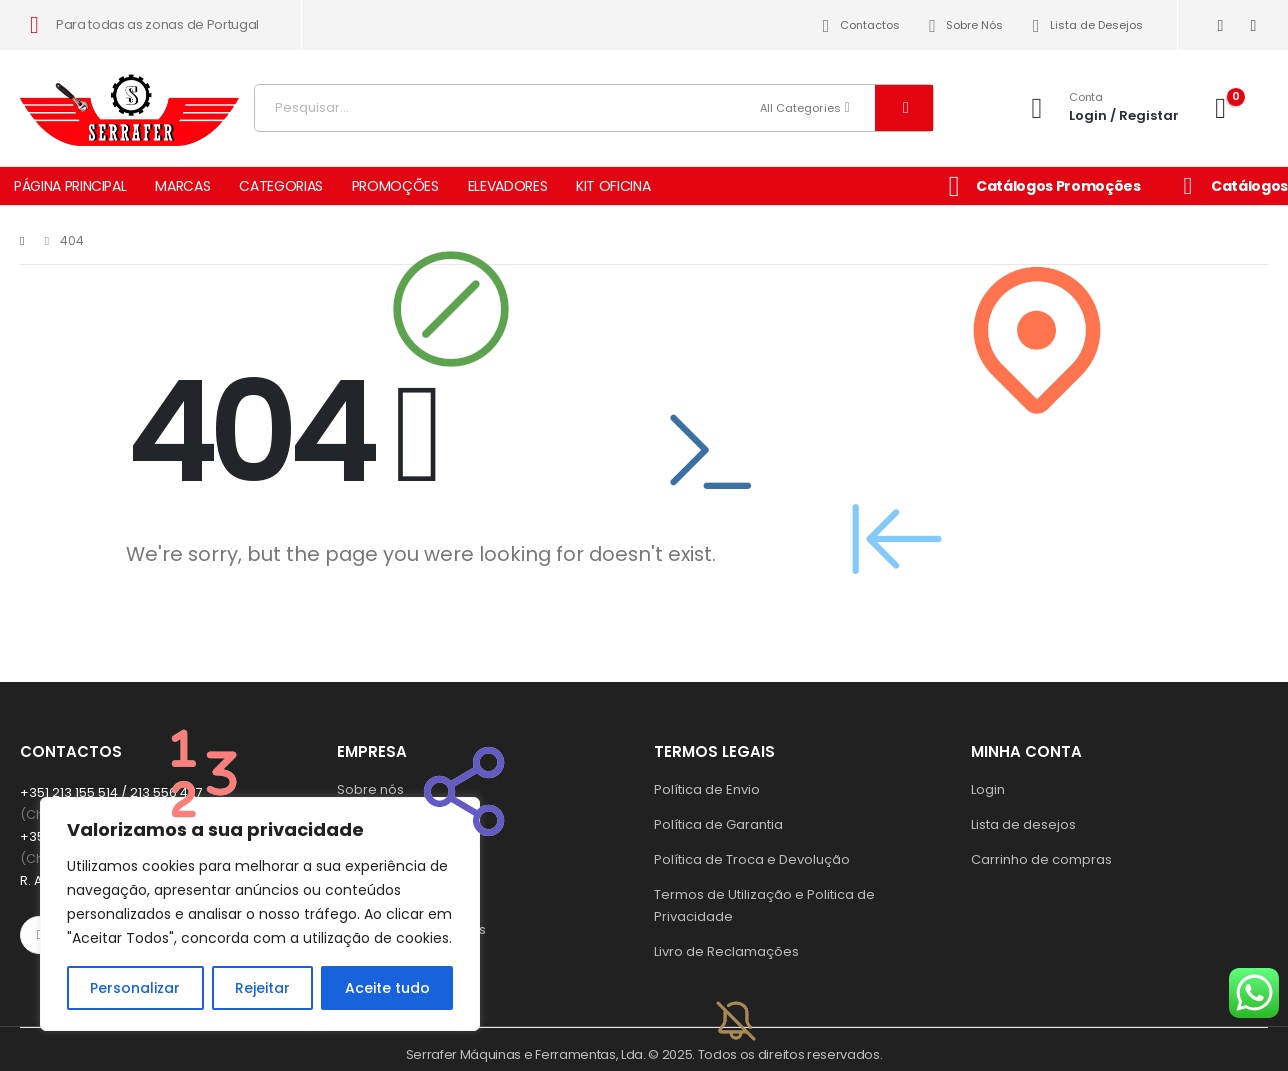 The height and width of the screenshot is (1071, 1288). What do you see at coordinates (895, 539) in the screenshot?
I see `skip to the beginning of a track or playlist` at bounding box center [895, 539].